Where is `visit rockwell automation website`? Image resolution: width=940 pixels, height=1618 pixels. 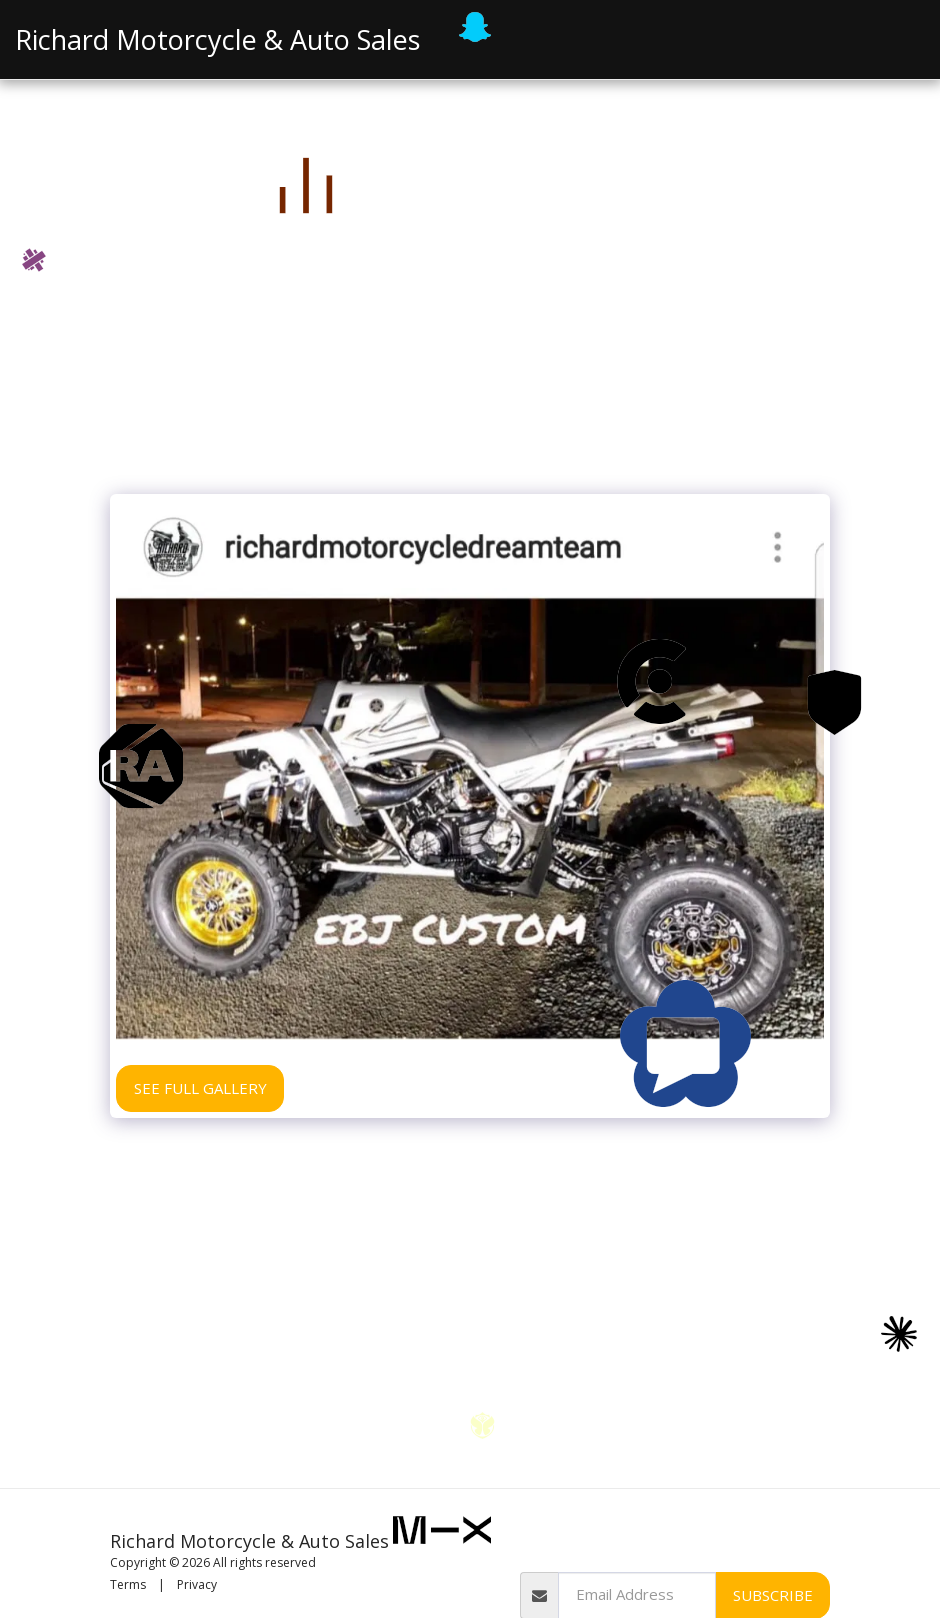
visit rockwell automation website is located at coordinates (141, 766).